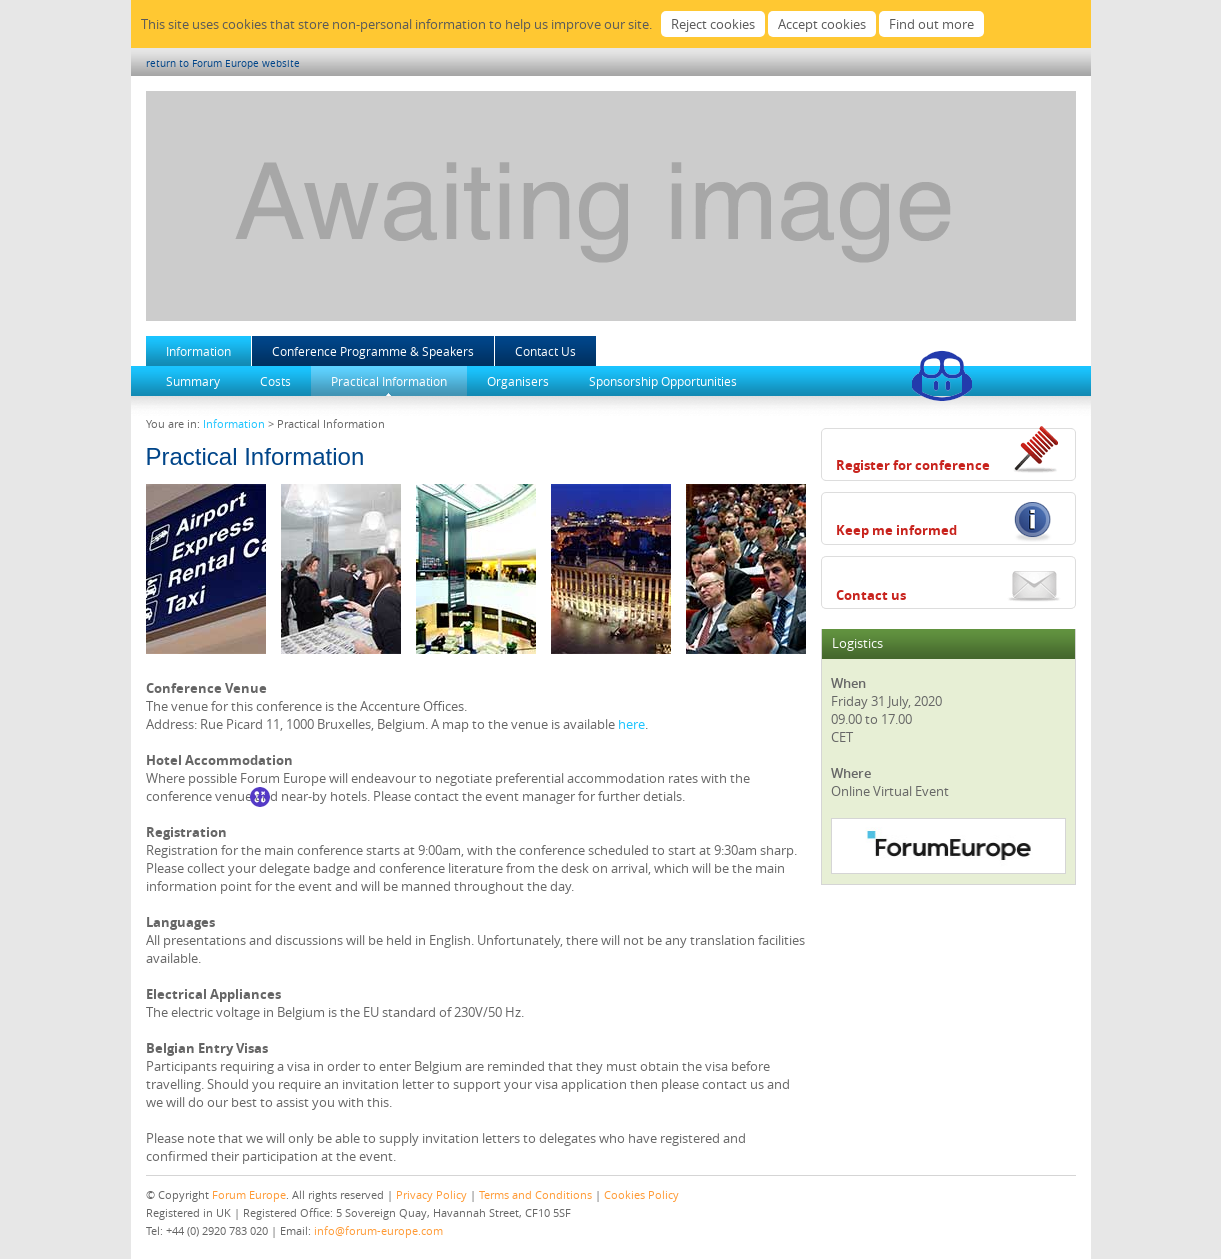  Describe the element at coordinates (942, 376) in the screenshot. I see `access github copilot ai assistant` at that location.